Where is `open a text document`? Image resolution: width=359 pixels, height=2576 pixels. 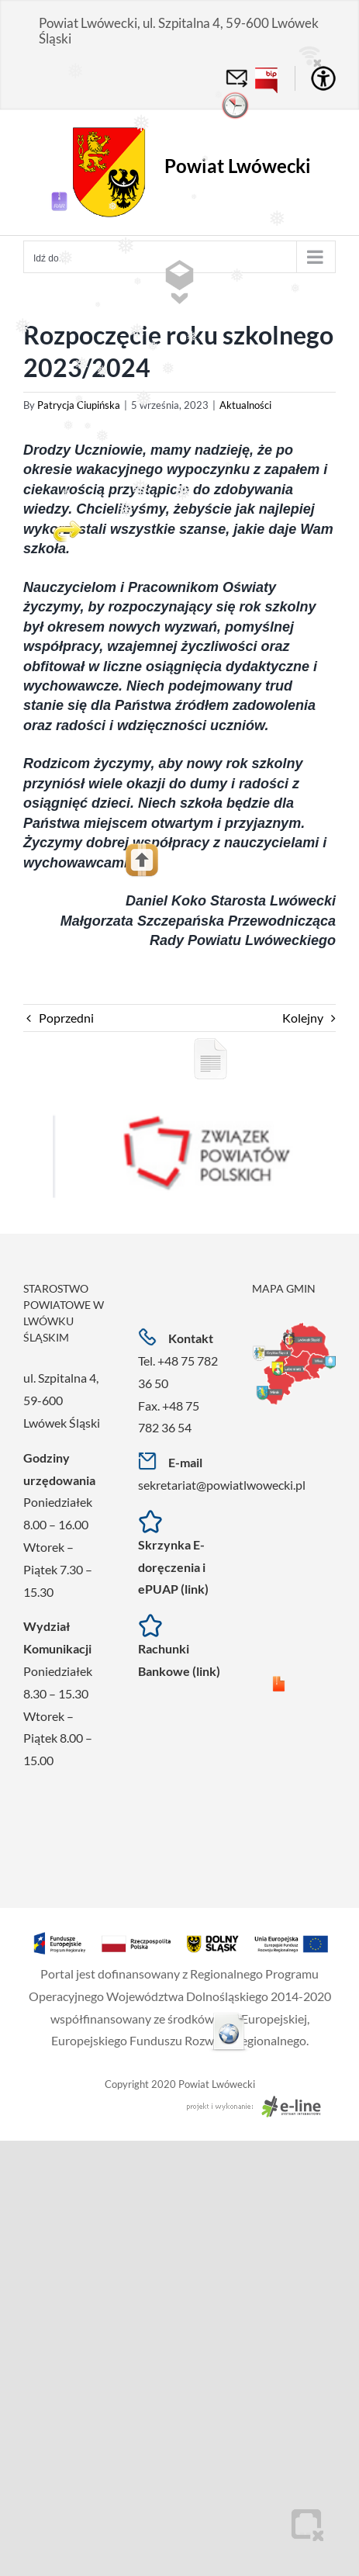 open a text document is located at coordinates (210, 1058).